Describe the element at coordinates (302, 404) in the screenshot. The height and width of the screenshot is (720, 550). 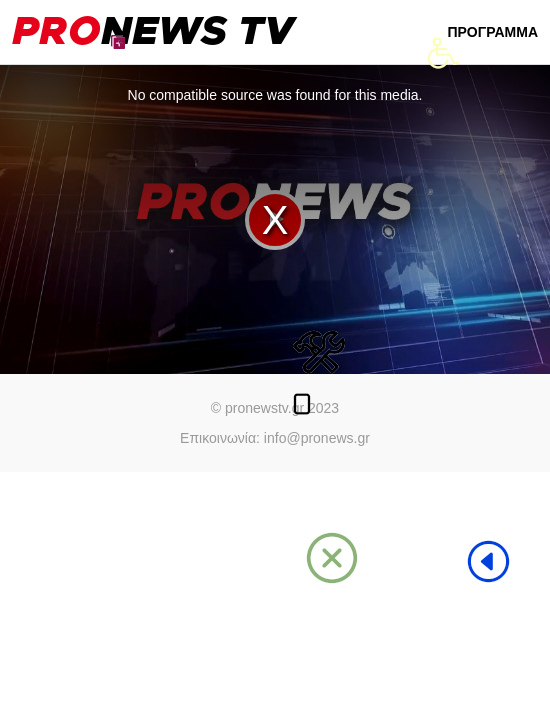
I see `switch to portrait orientation` at that location.